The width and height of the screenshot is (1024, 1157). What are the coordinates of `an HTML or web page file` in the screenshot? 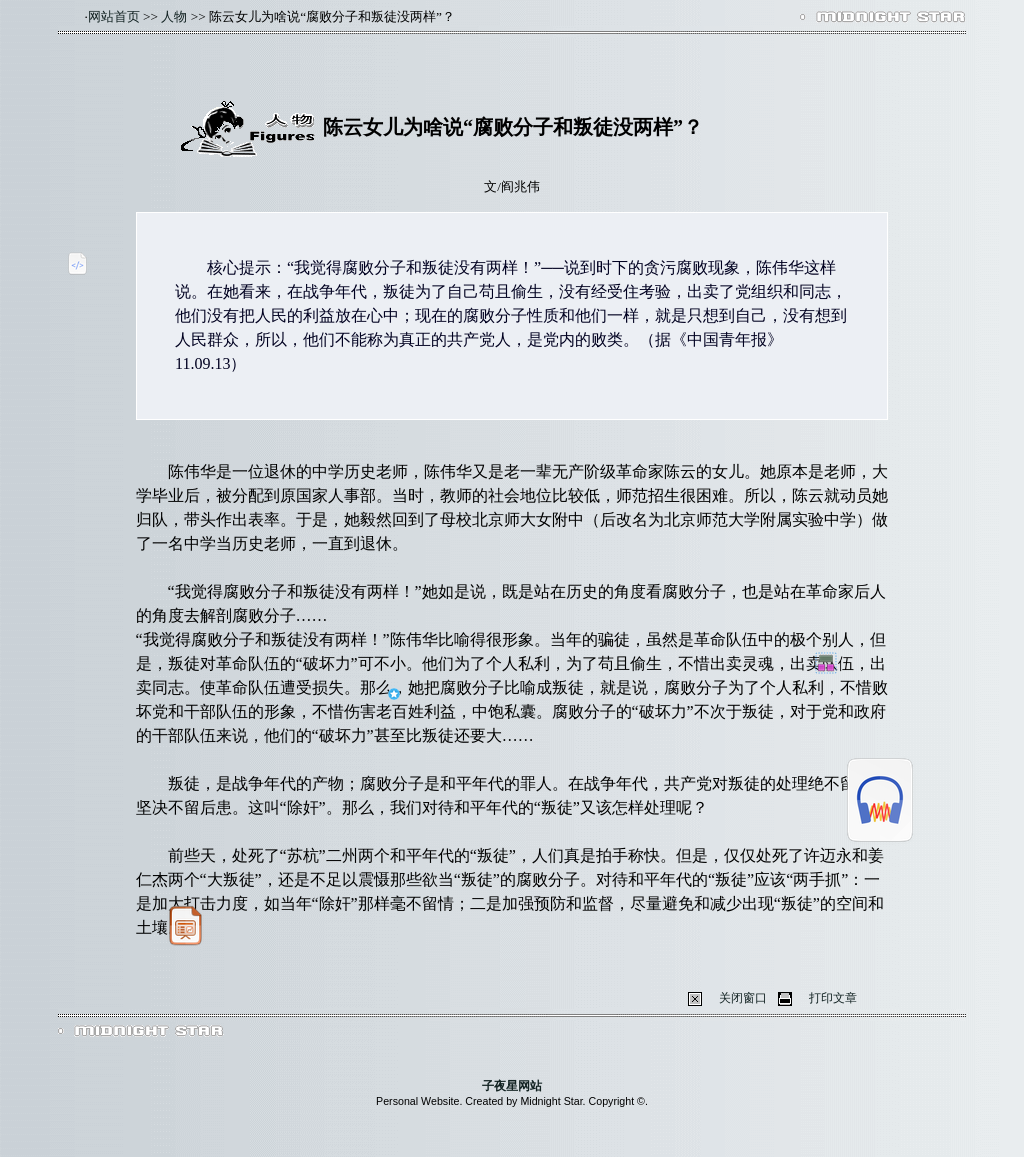 It's located at (77, 263).